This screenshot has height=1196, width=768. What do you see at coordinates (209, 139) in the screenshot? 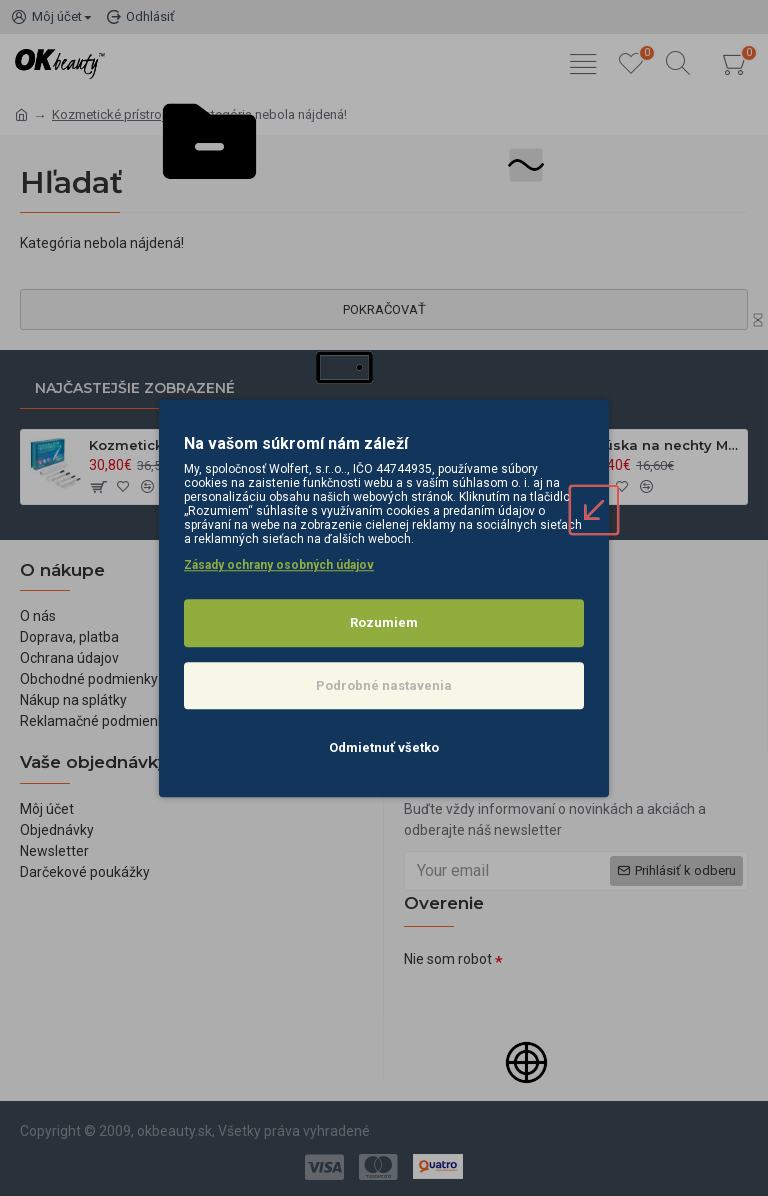
I see `remove a folder` at bounding box center [209, 139].